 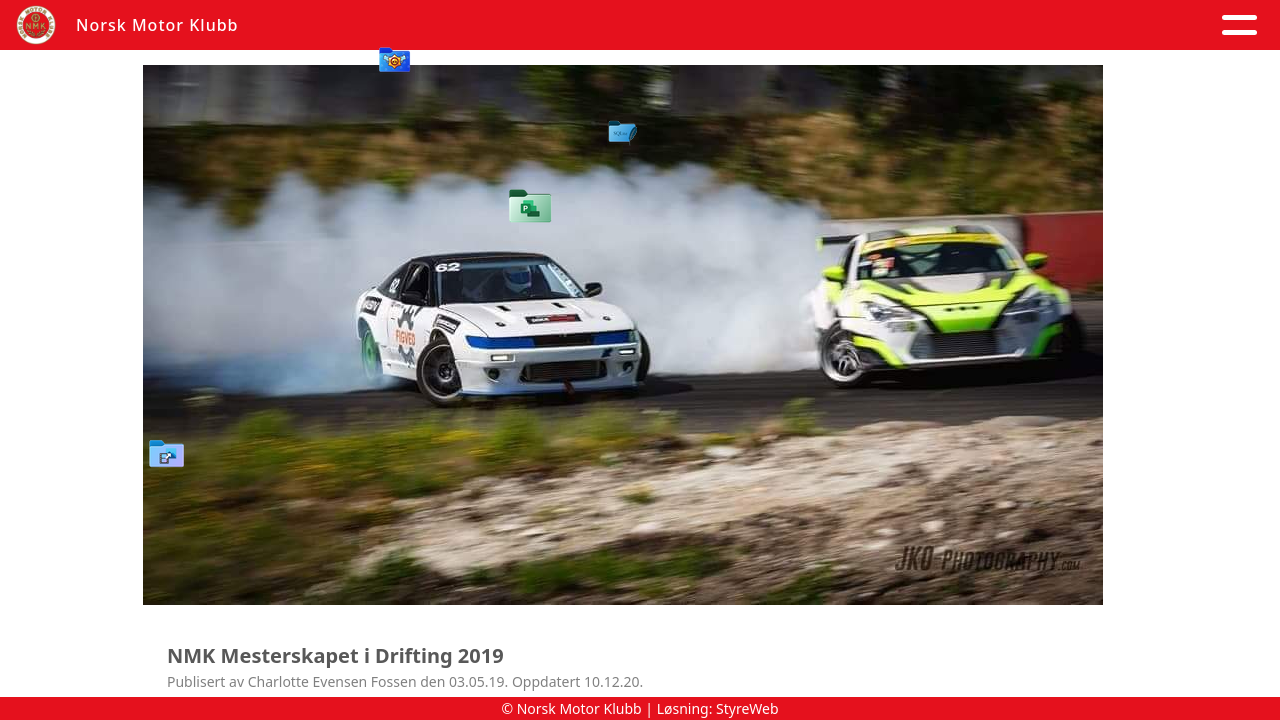 What do you see at coordinates (166, 454) in the screenshot?
I see `folder containing video to image conversion files` at bounding box center [166, 454].